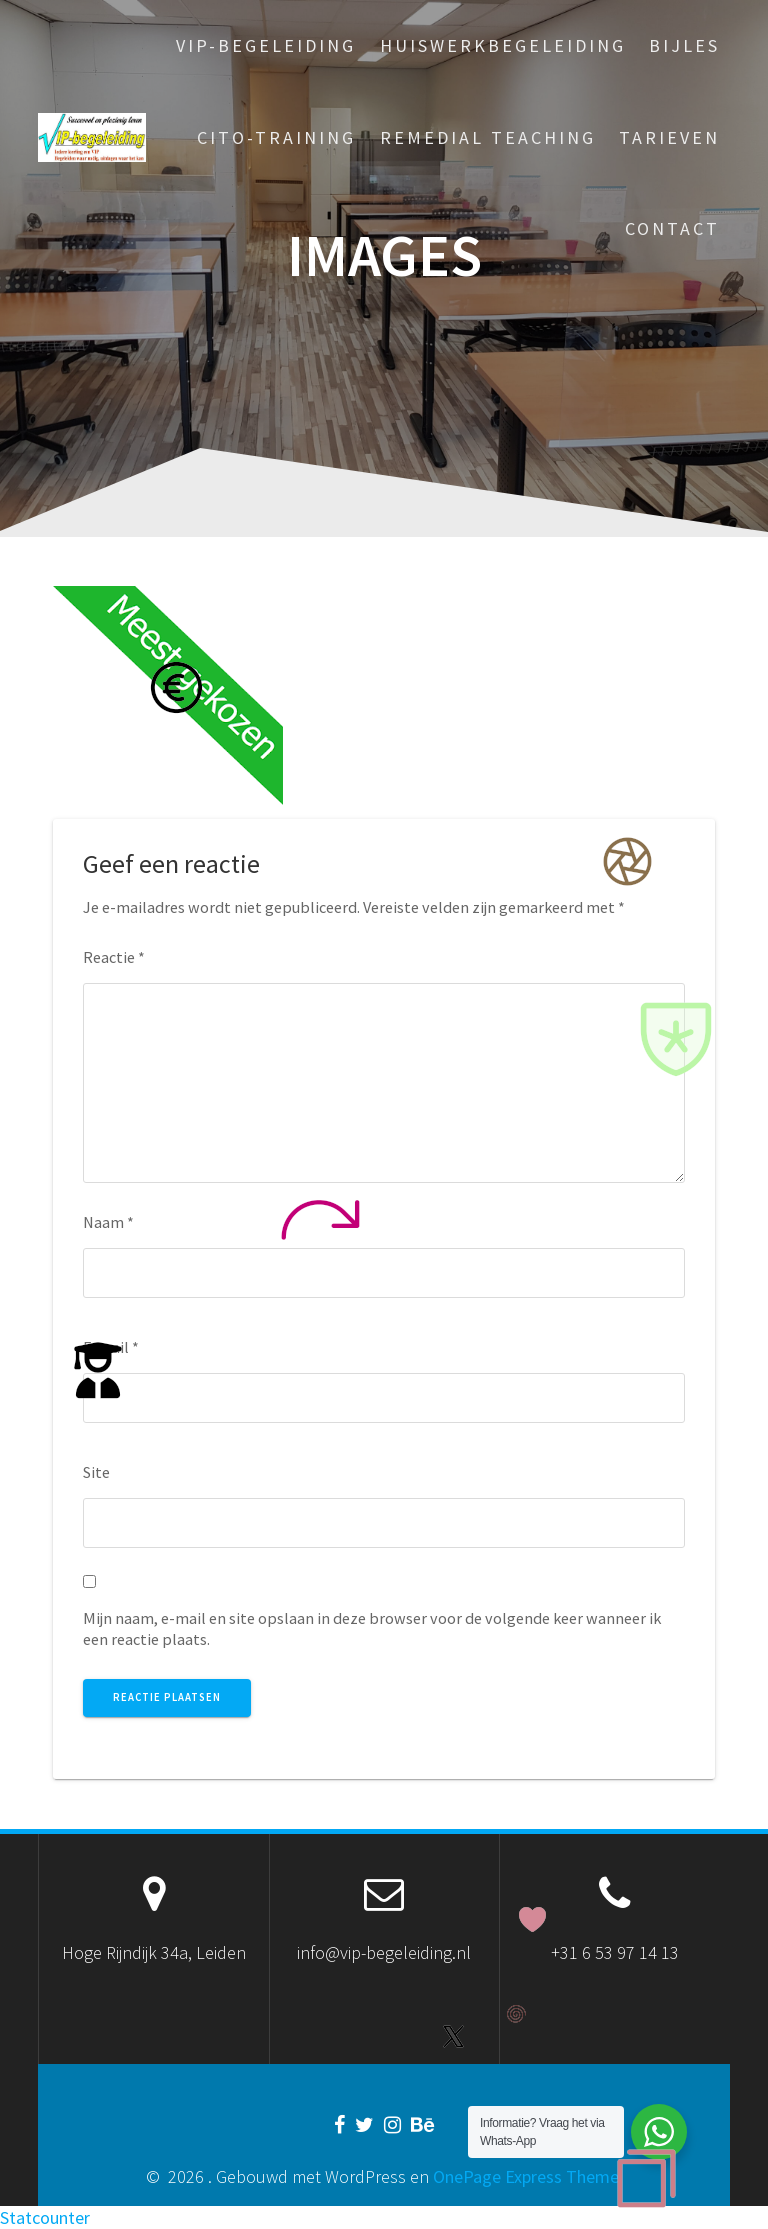  Describe the element at coordinates (646, 2178) in the screenshot. I see `copy to clipboard` at that location.